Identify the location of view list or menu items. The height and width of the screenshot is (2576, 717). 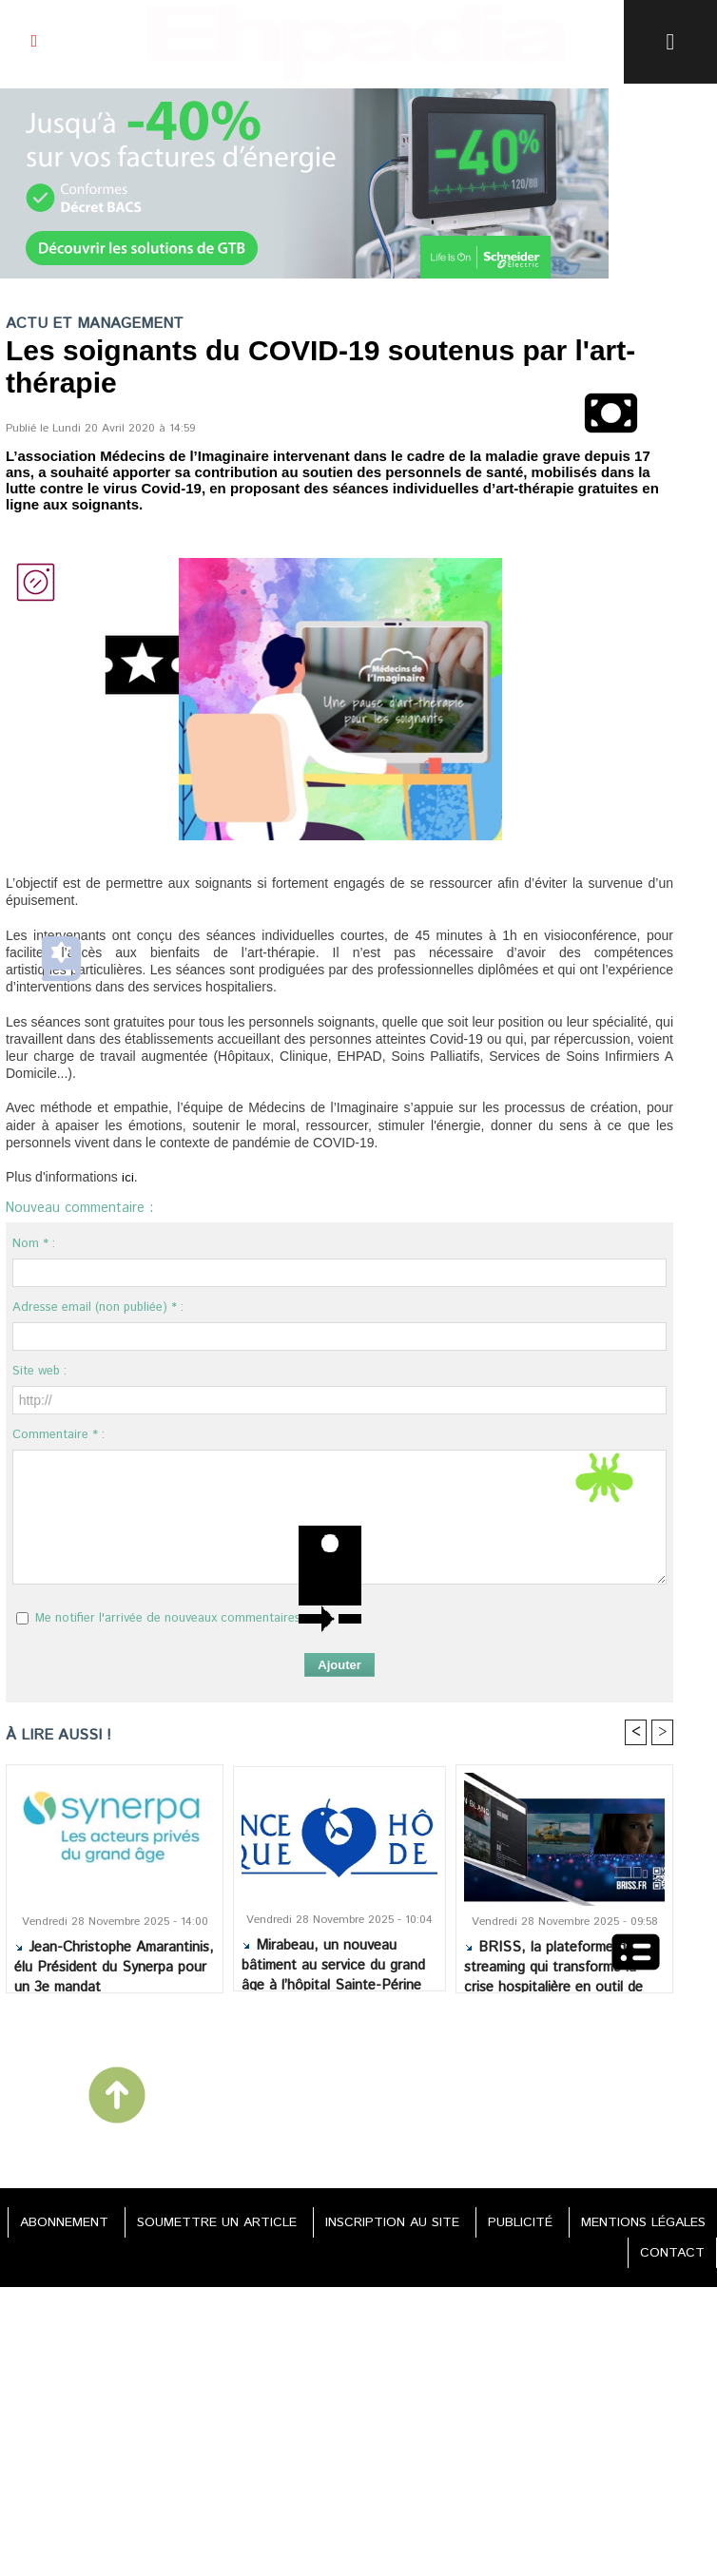
(635, 1951).